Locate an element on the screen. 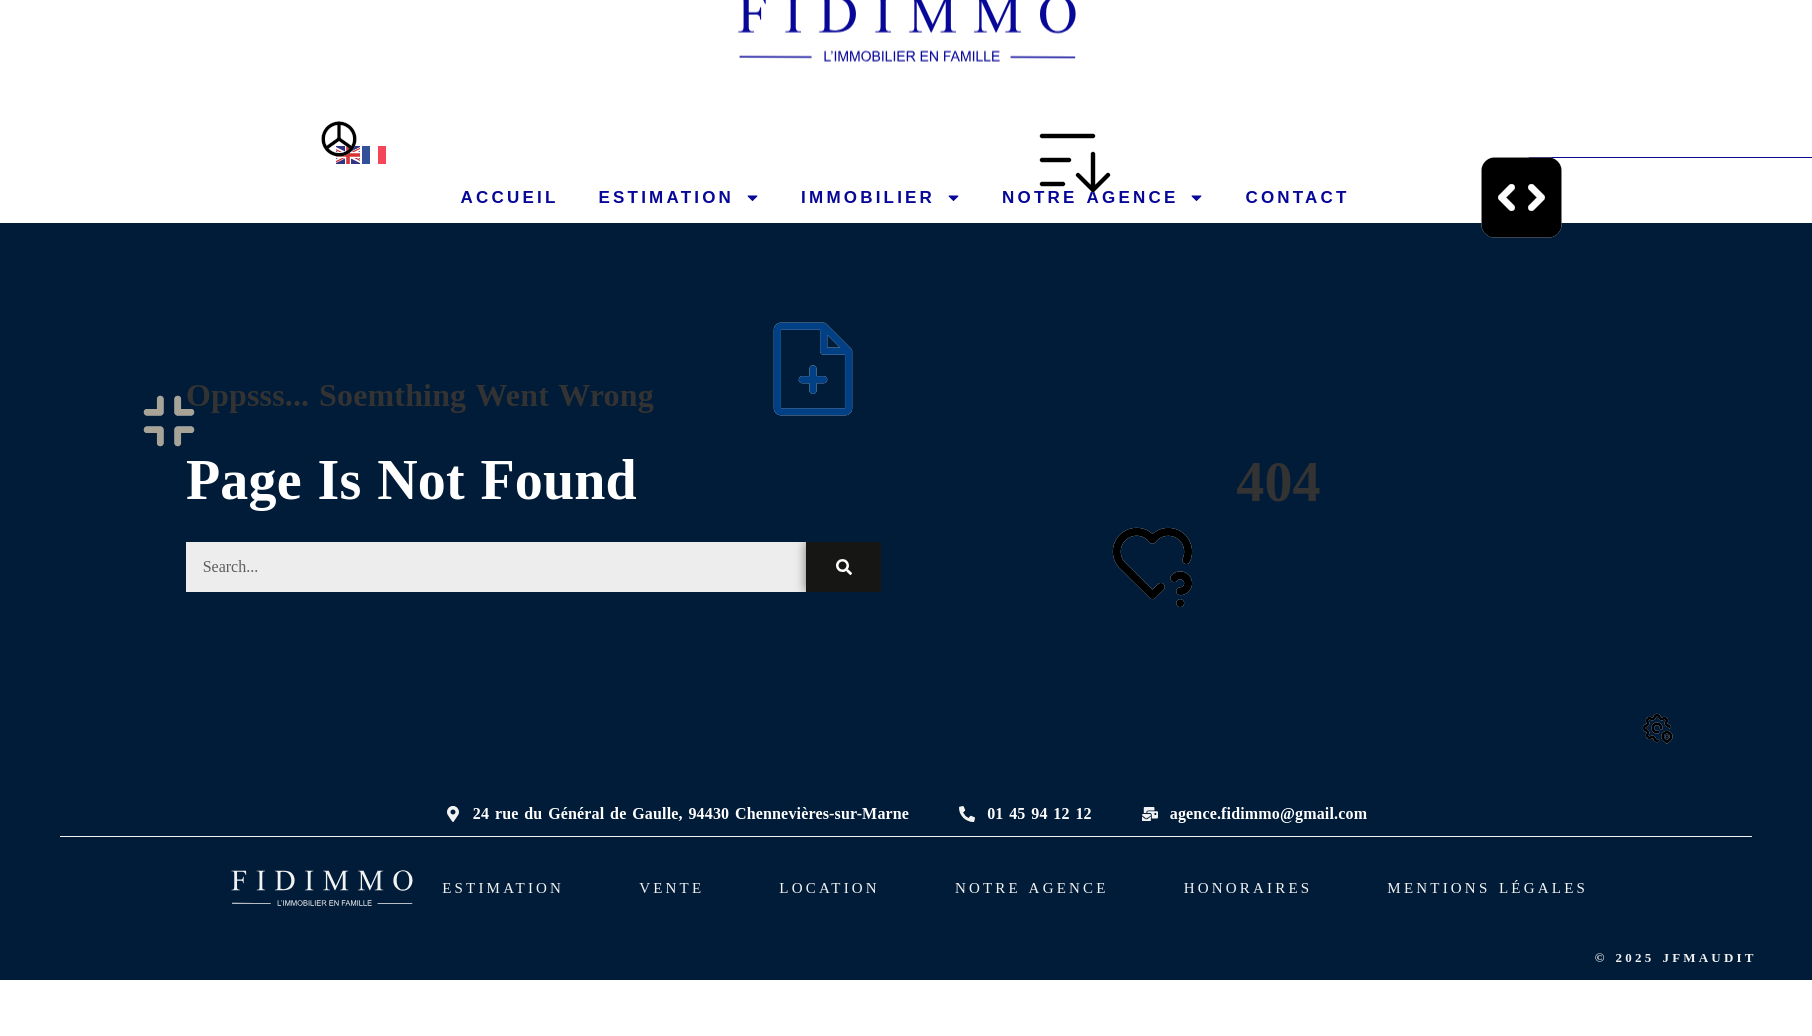 The image size is (1812, 1036). get help about favorites or liked items is located at coordinates (1152, 563).